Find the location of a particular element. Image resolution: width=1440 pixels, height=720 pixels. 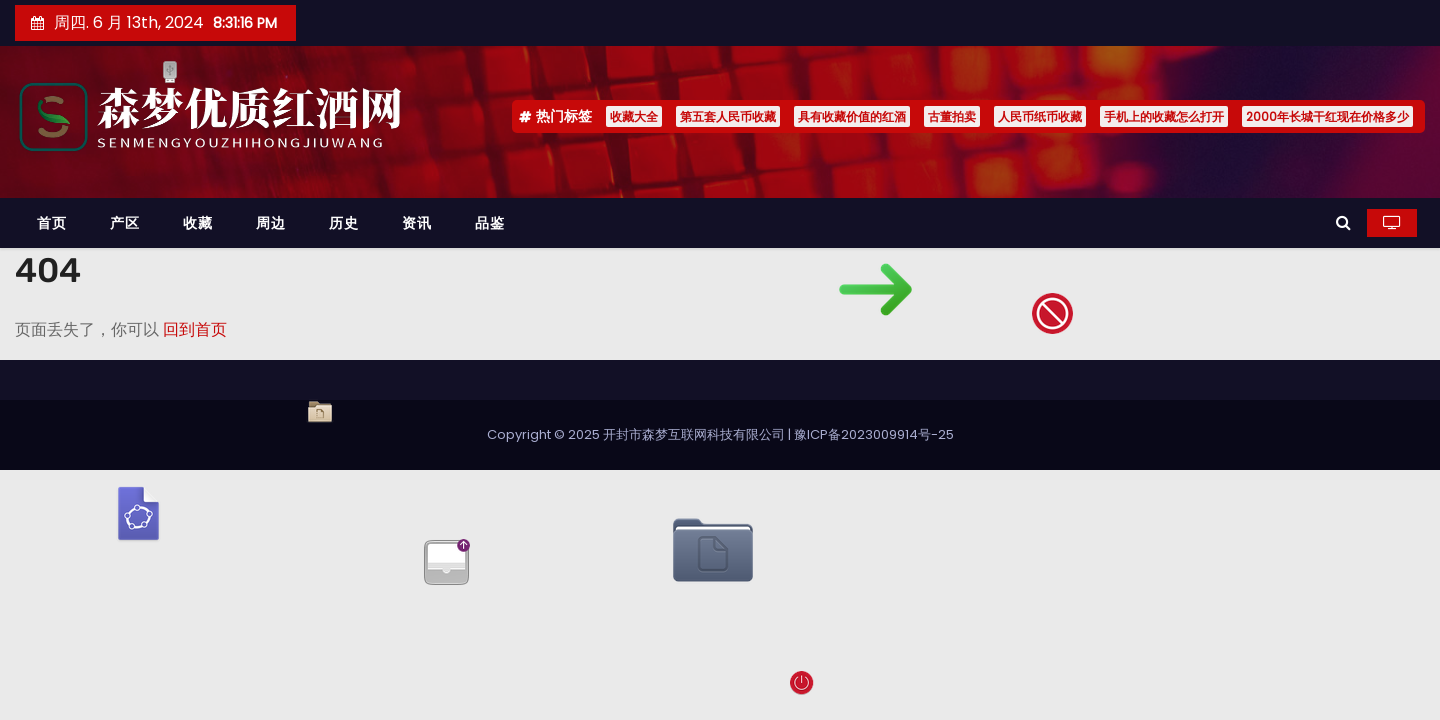

sync mail between outbox and inbox is located at coordinates (446, 562).